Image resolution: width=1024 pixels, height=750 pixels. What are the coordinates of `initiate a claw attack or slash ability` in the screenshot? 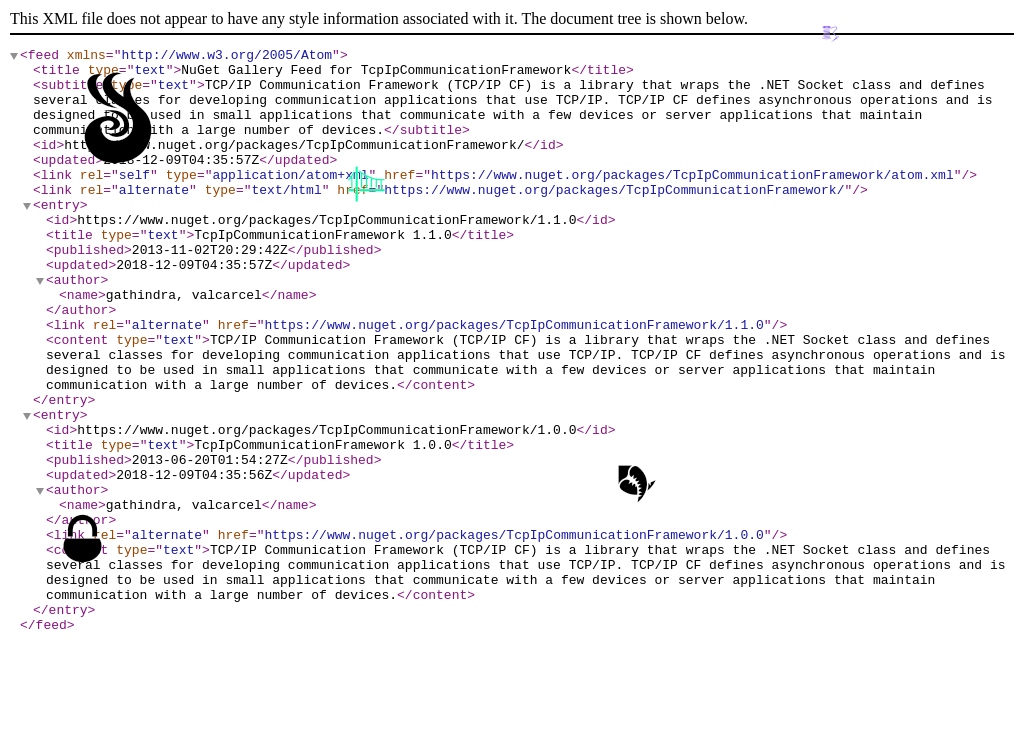 It's located at (637, 484).